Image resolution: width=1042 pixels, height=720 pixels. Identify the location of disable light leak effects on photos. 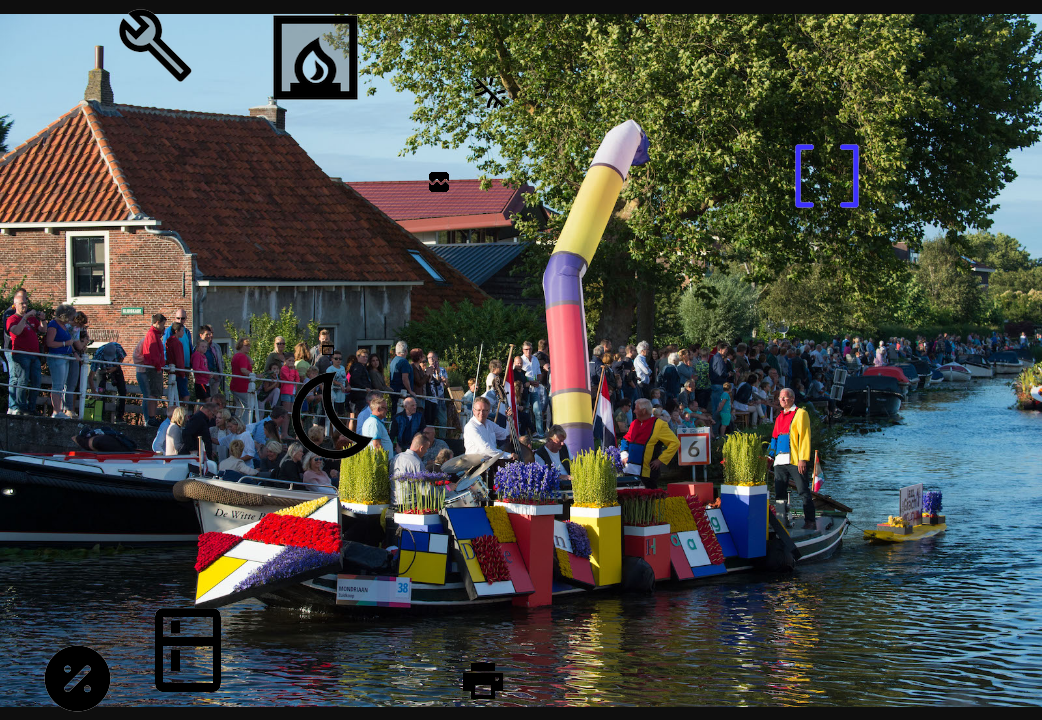
(490, 93).